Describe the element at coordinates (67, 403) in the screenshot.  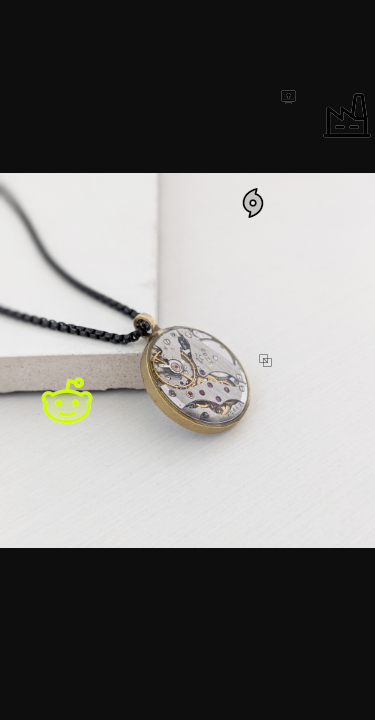
I see `open the Reddit app` at that location.